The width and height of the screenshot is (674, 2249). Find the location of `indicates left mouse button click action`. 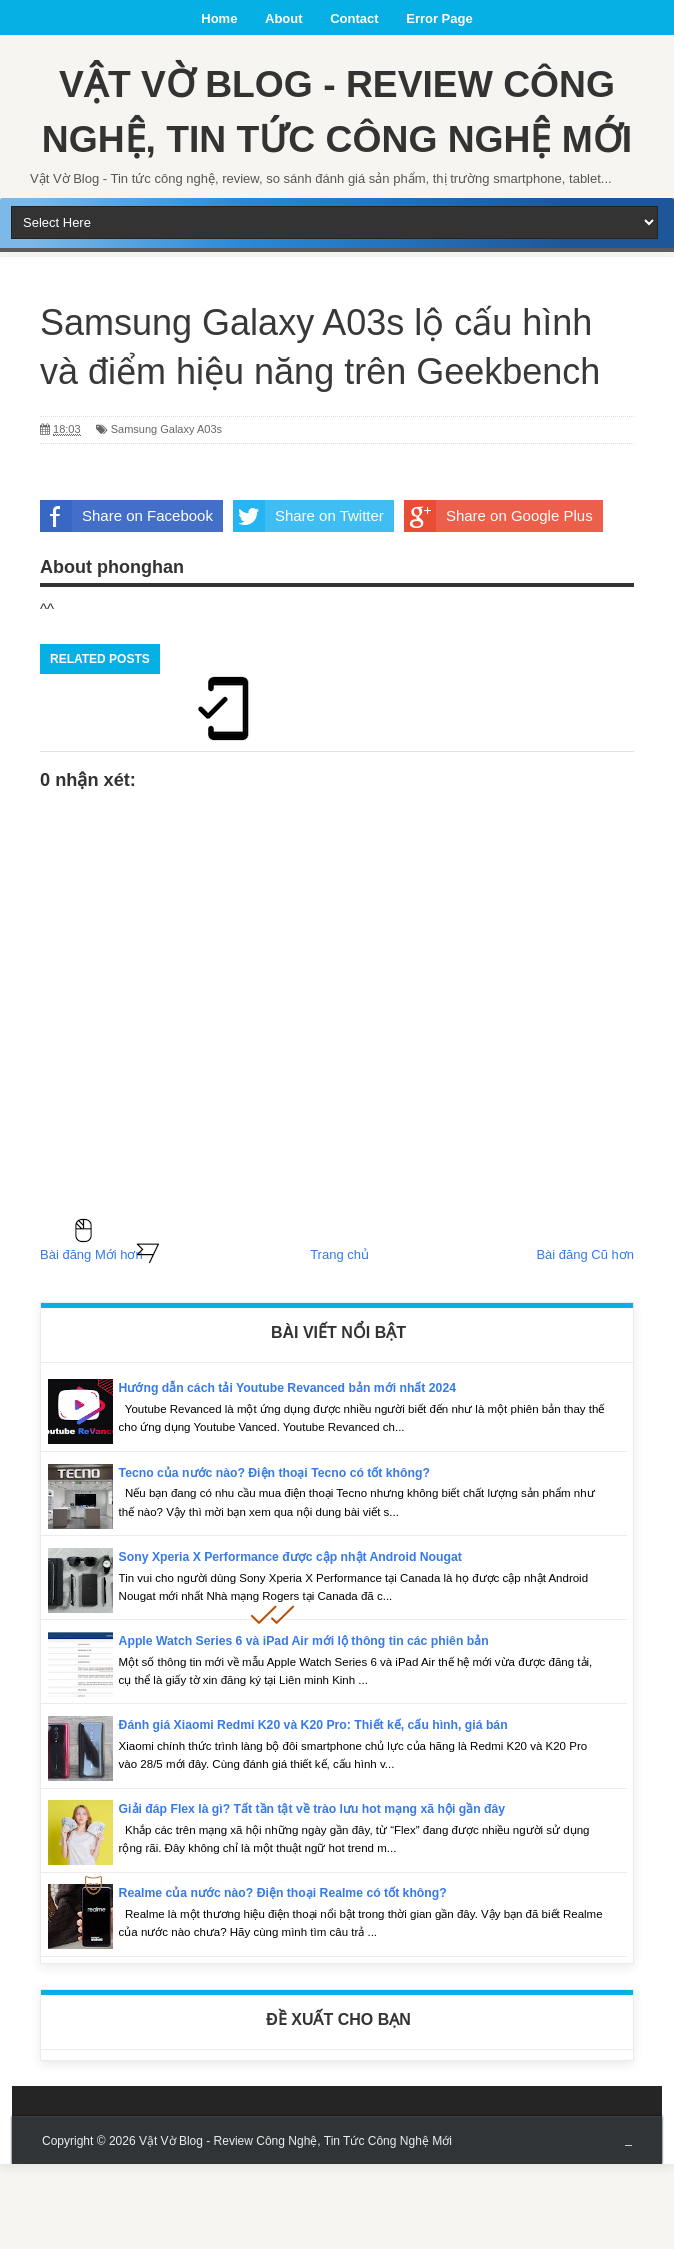

indicates left mouse button click action is located at coordinates (83, 1230).